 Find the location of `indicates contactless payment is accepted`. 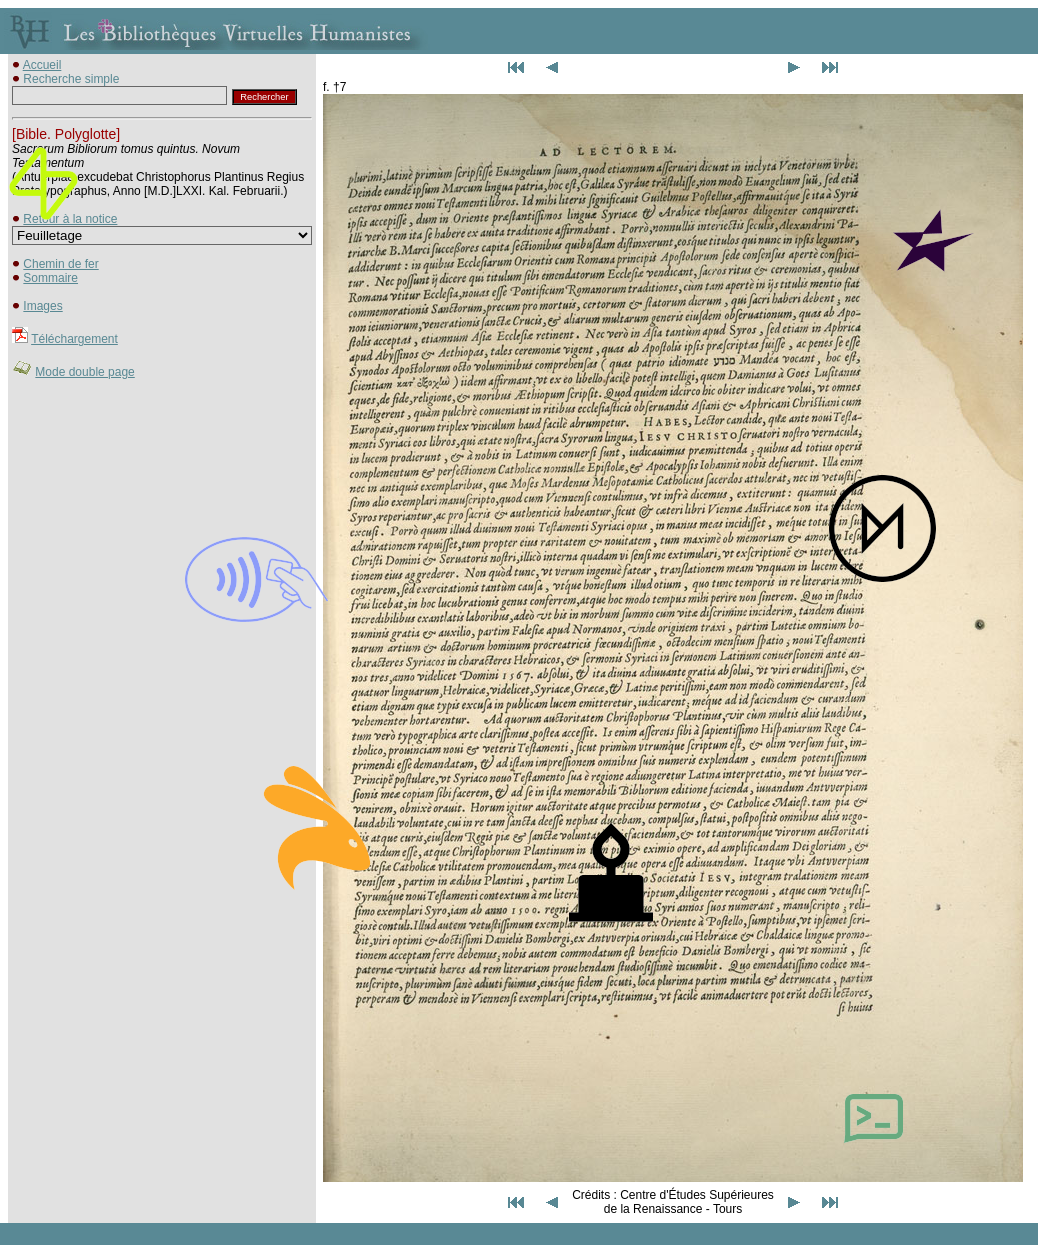

indicates contactless payment is accepted is located at coordinates (256, 579).